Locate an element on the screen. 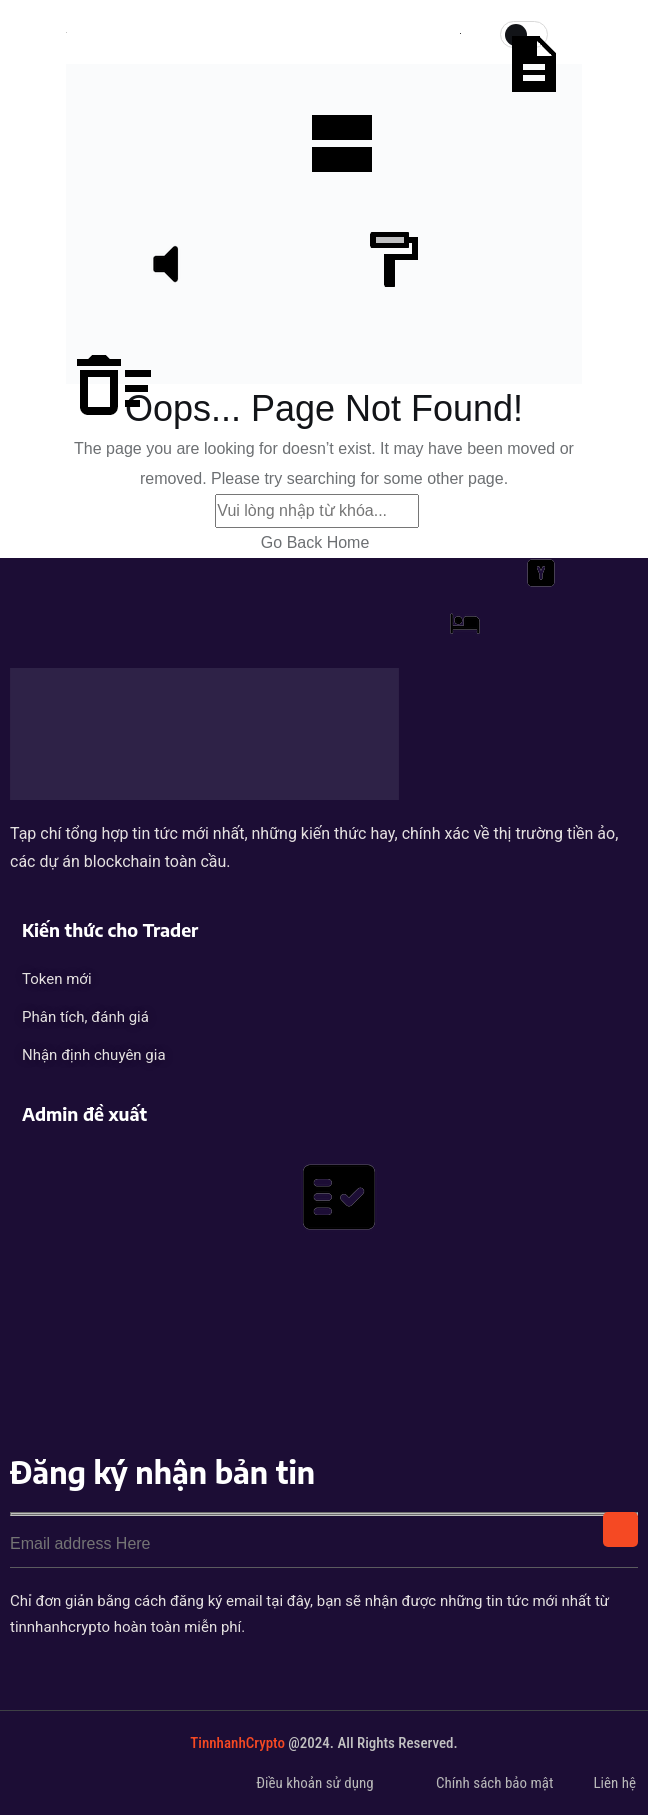 The height and width of the screenshot is (1815, 648). view document details is located at coordinates (534, 64).